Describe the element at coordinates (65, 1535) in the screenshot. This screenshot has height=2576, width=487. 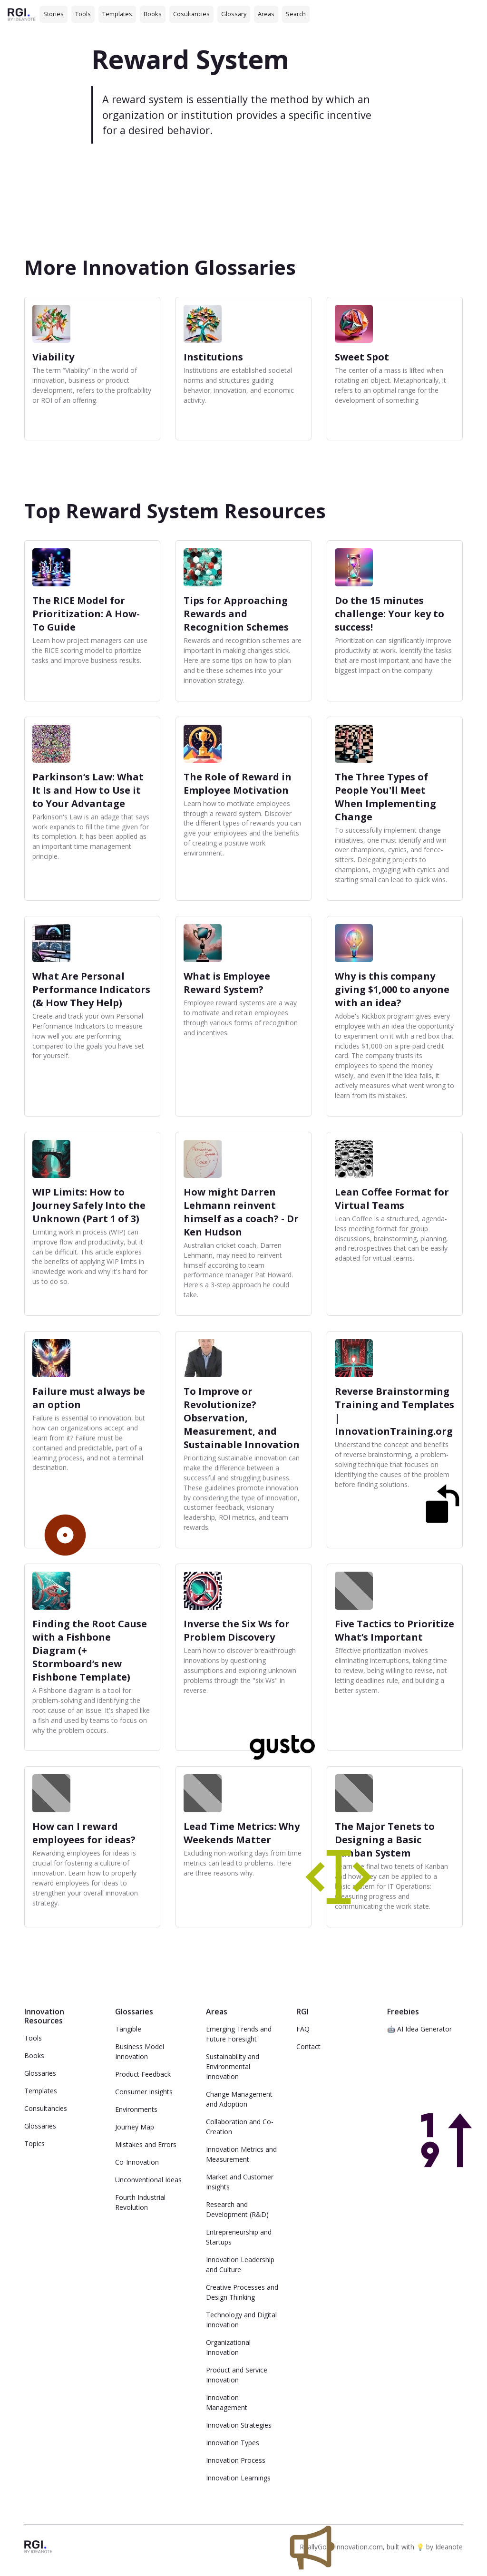
I see `view music album collection` at that location.